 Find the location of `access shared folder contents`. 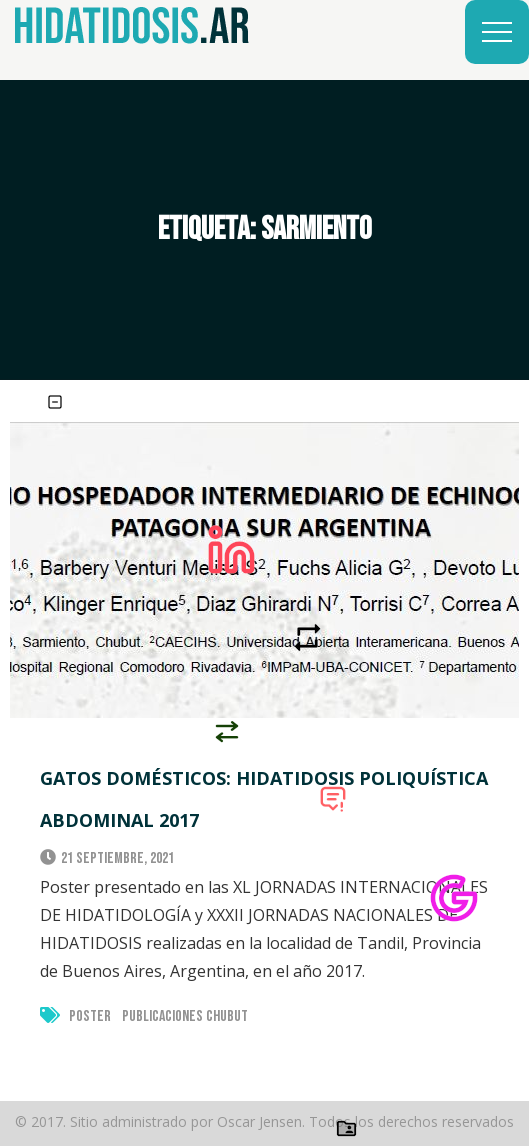

access shared folder contents is located at coordinates (346, 1128).